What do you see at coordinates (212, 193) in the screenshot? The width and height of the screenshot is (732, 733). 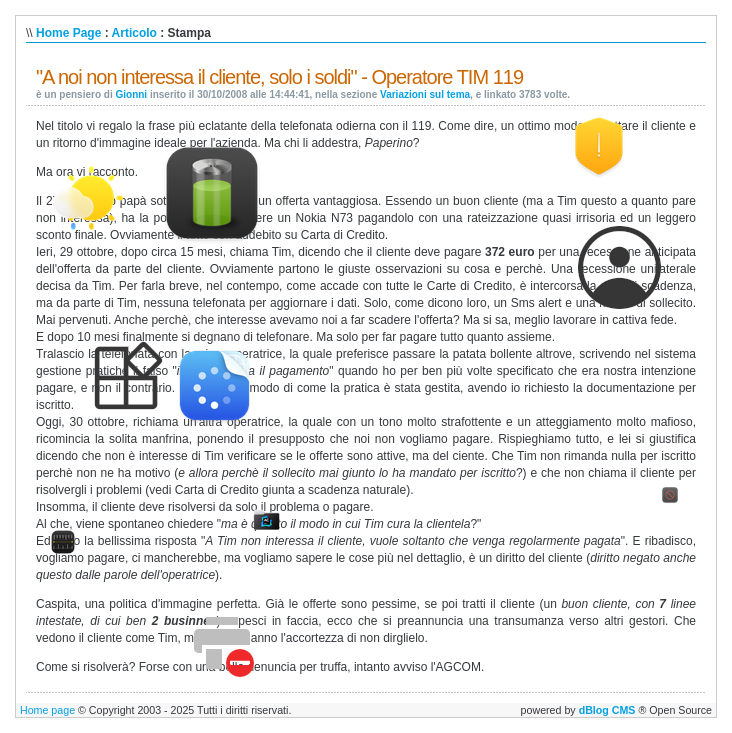 I see `open power management settings` at bounding box center [212, 193].